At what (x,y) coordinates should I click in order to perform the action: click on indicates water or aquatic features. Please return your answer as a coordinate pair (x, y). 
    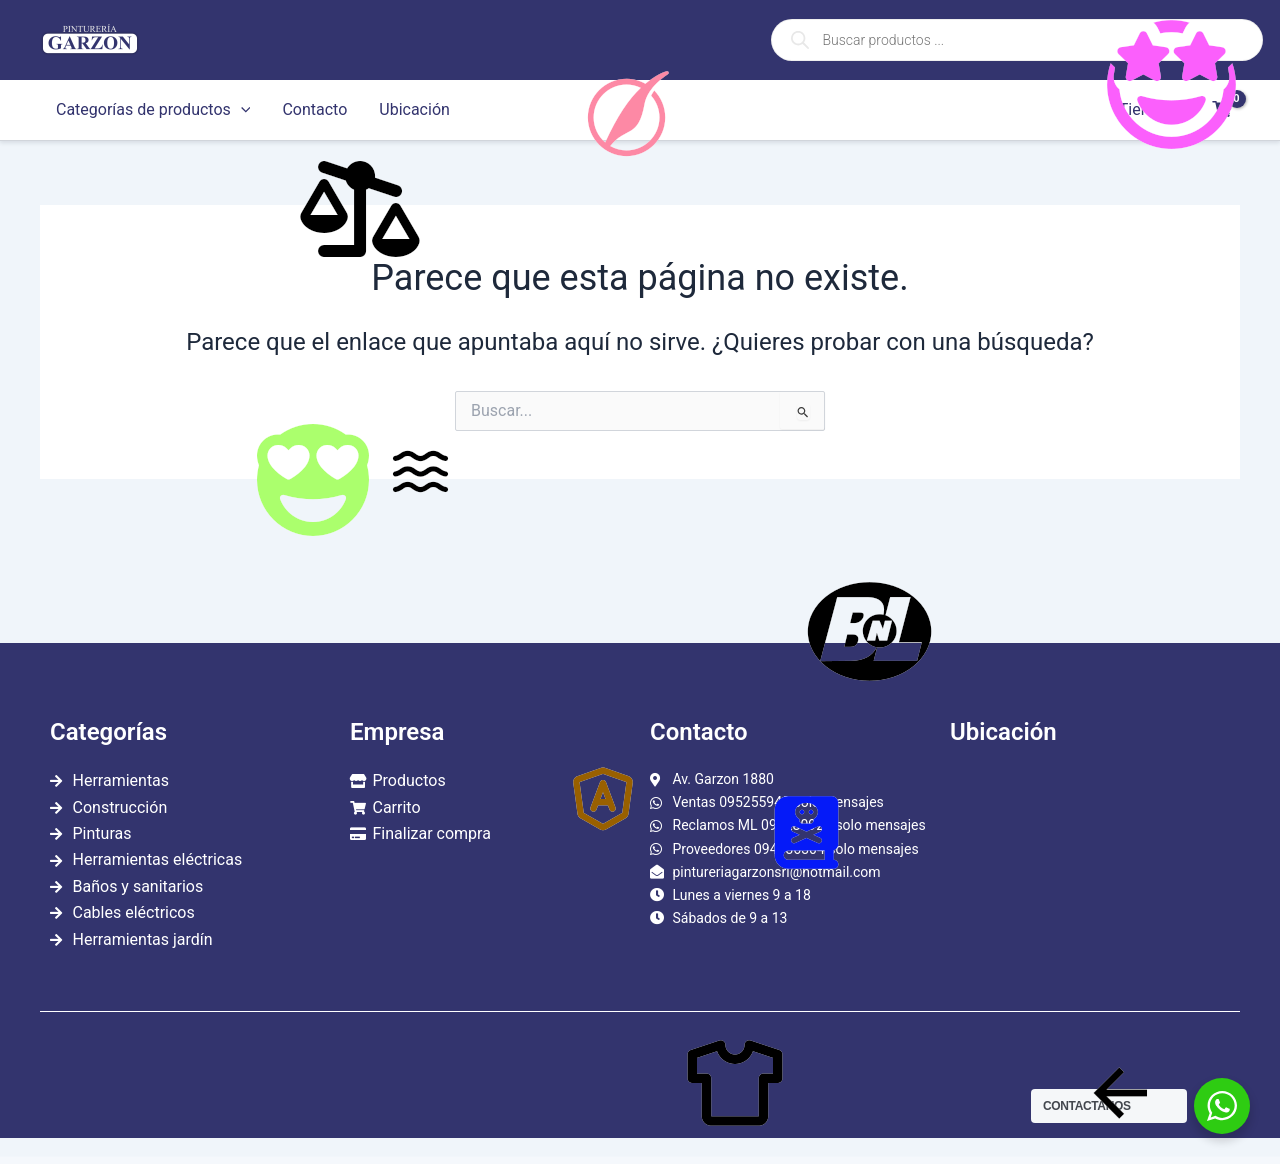
    Looking at the image, I should click on (420, 471).